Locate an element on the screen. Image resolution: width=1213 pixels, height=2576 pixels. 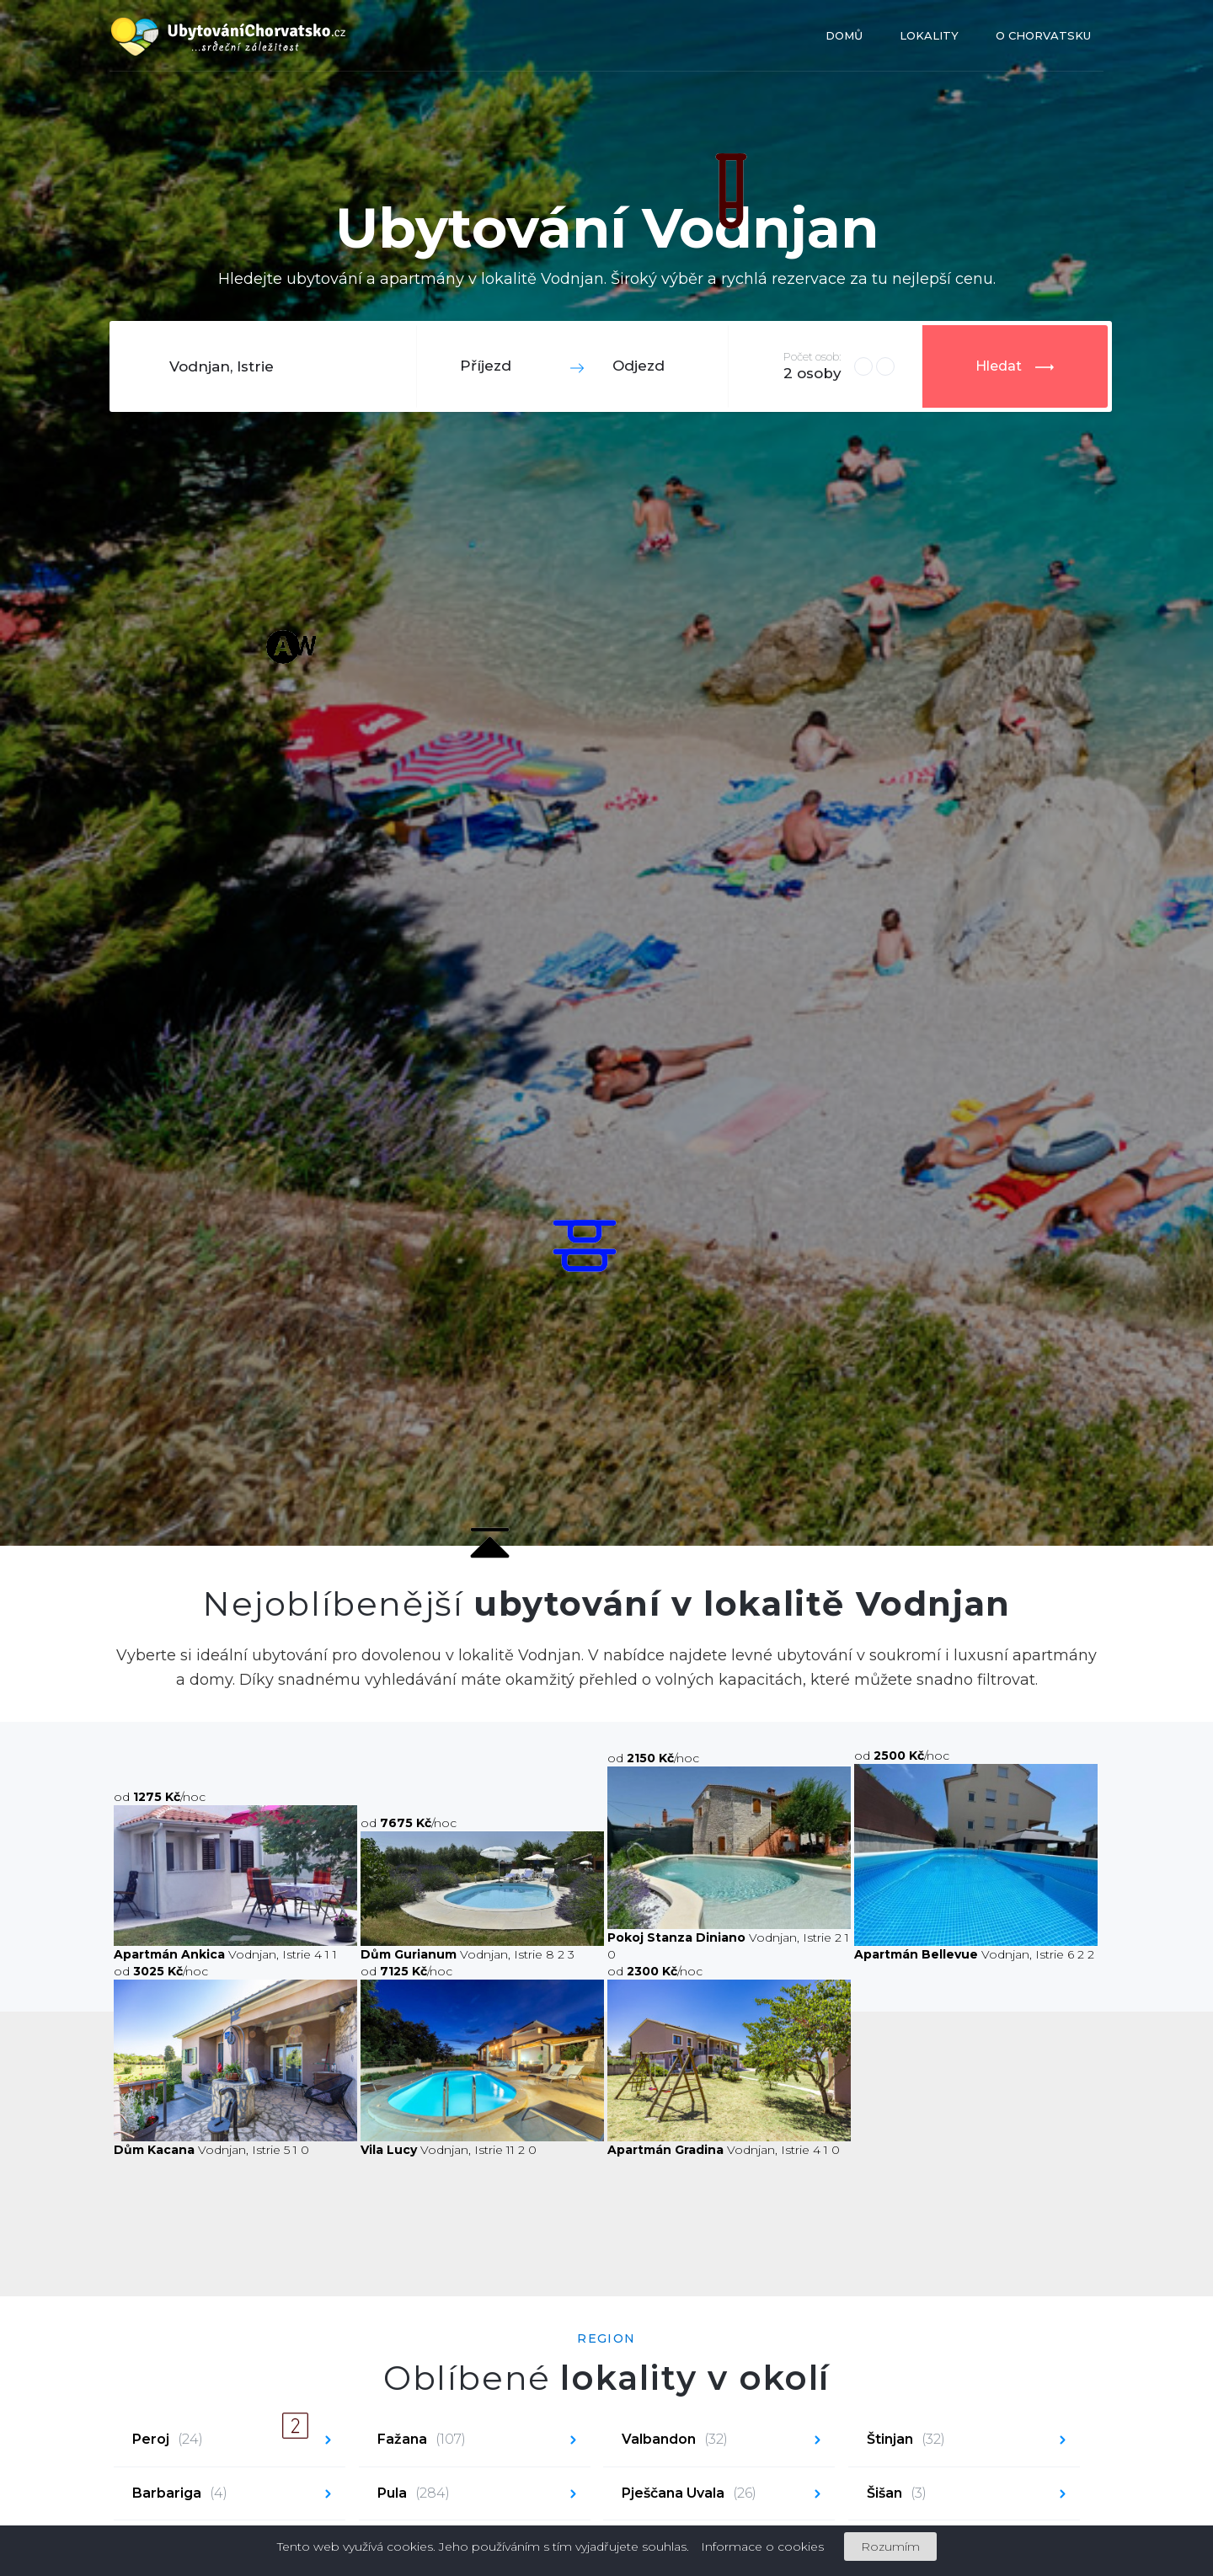
access experimental or beta features is located at coordinates (731, 191).